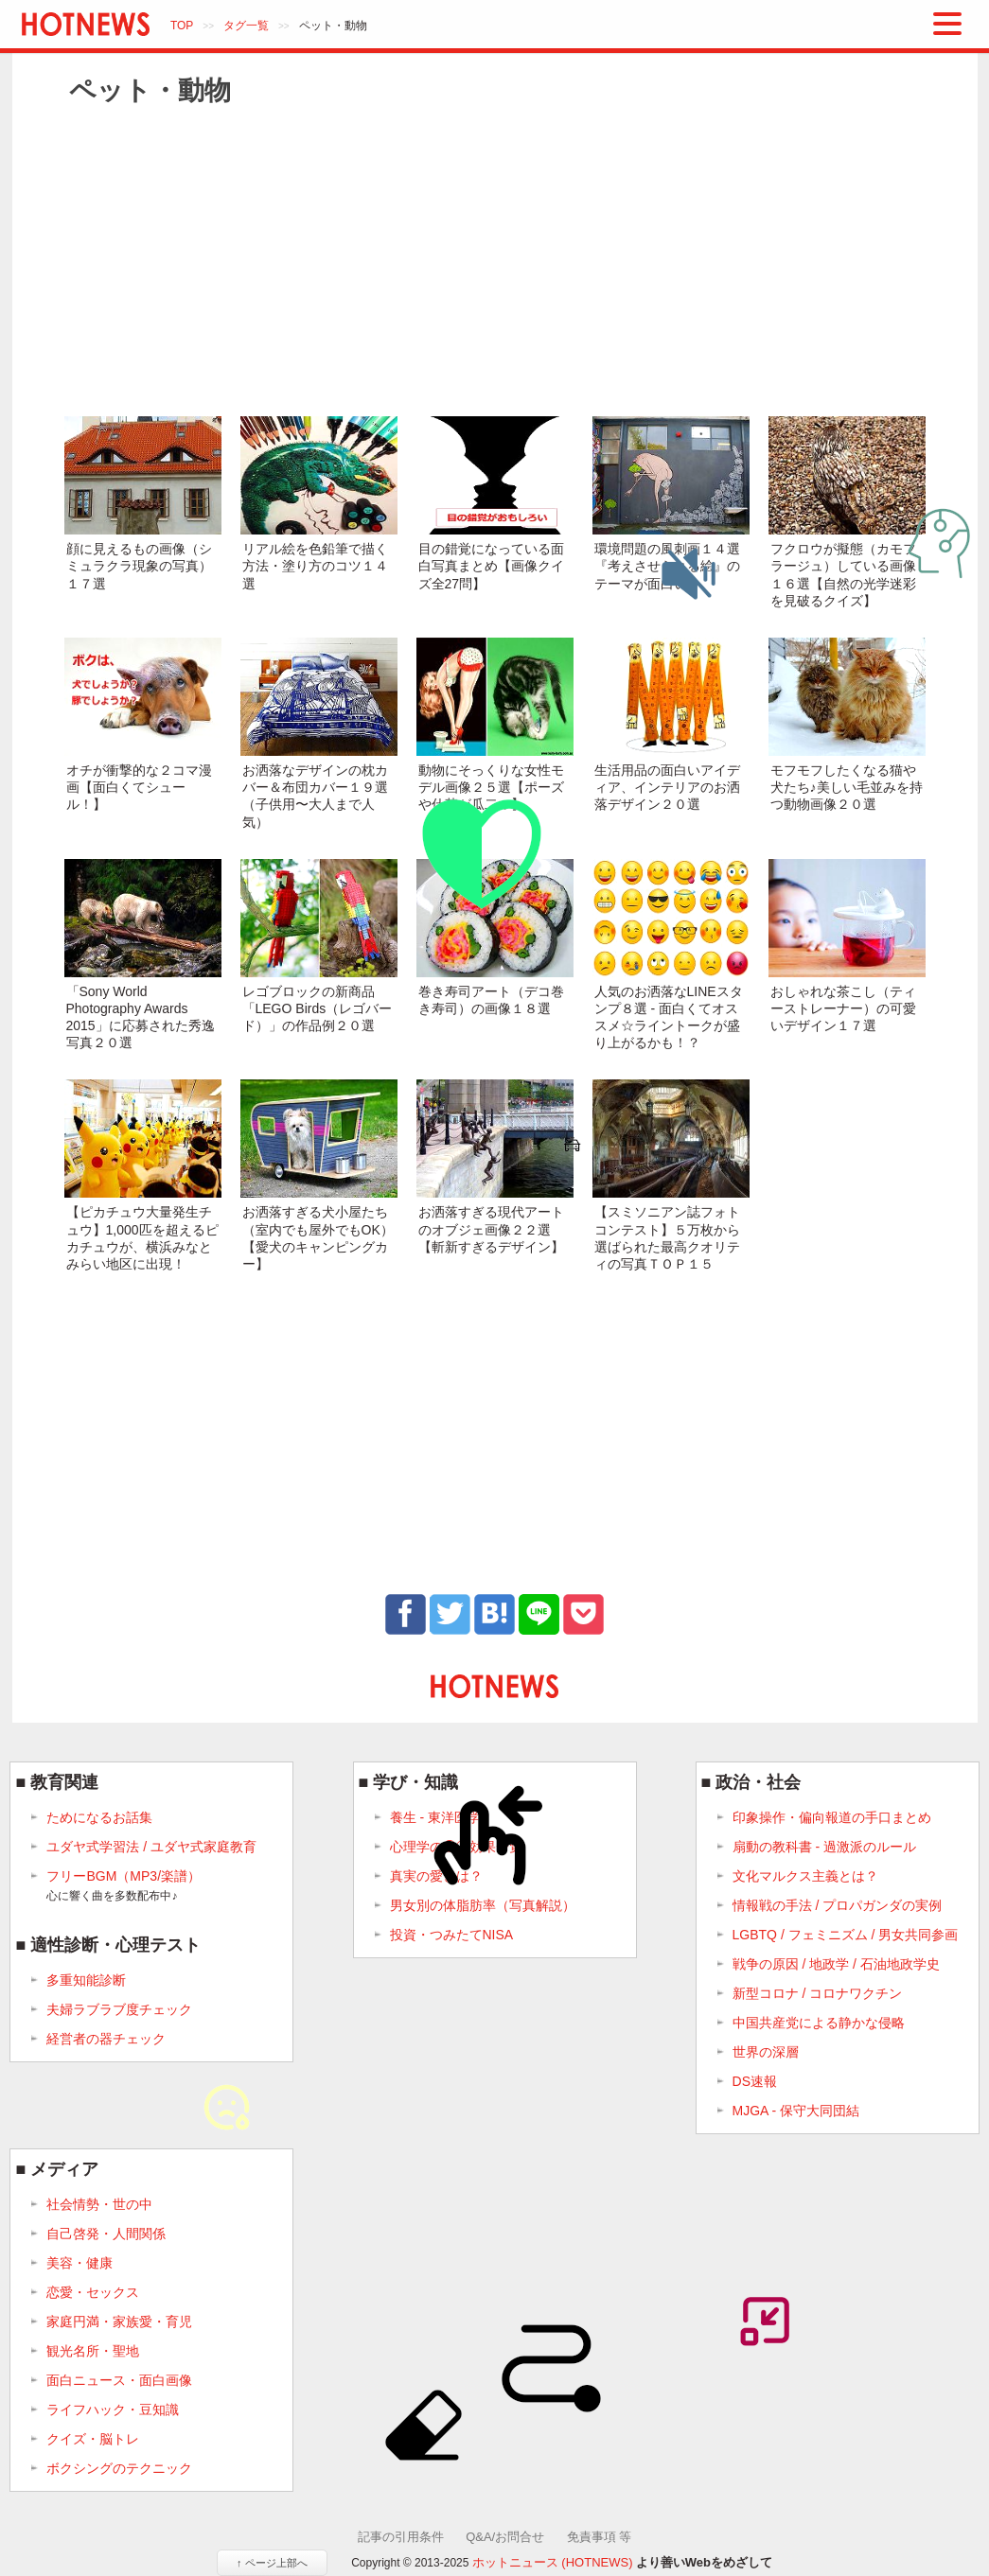 This screenshot has width=989, height=2576. I want to click on indicates police or emergency services, so click(572, 1145).